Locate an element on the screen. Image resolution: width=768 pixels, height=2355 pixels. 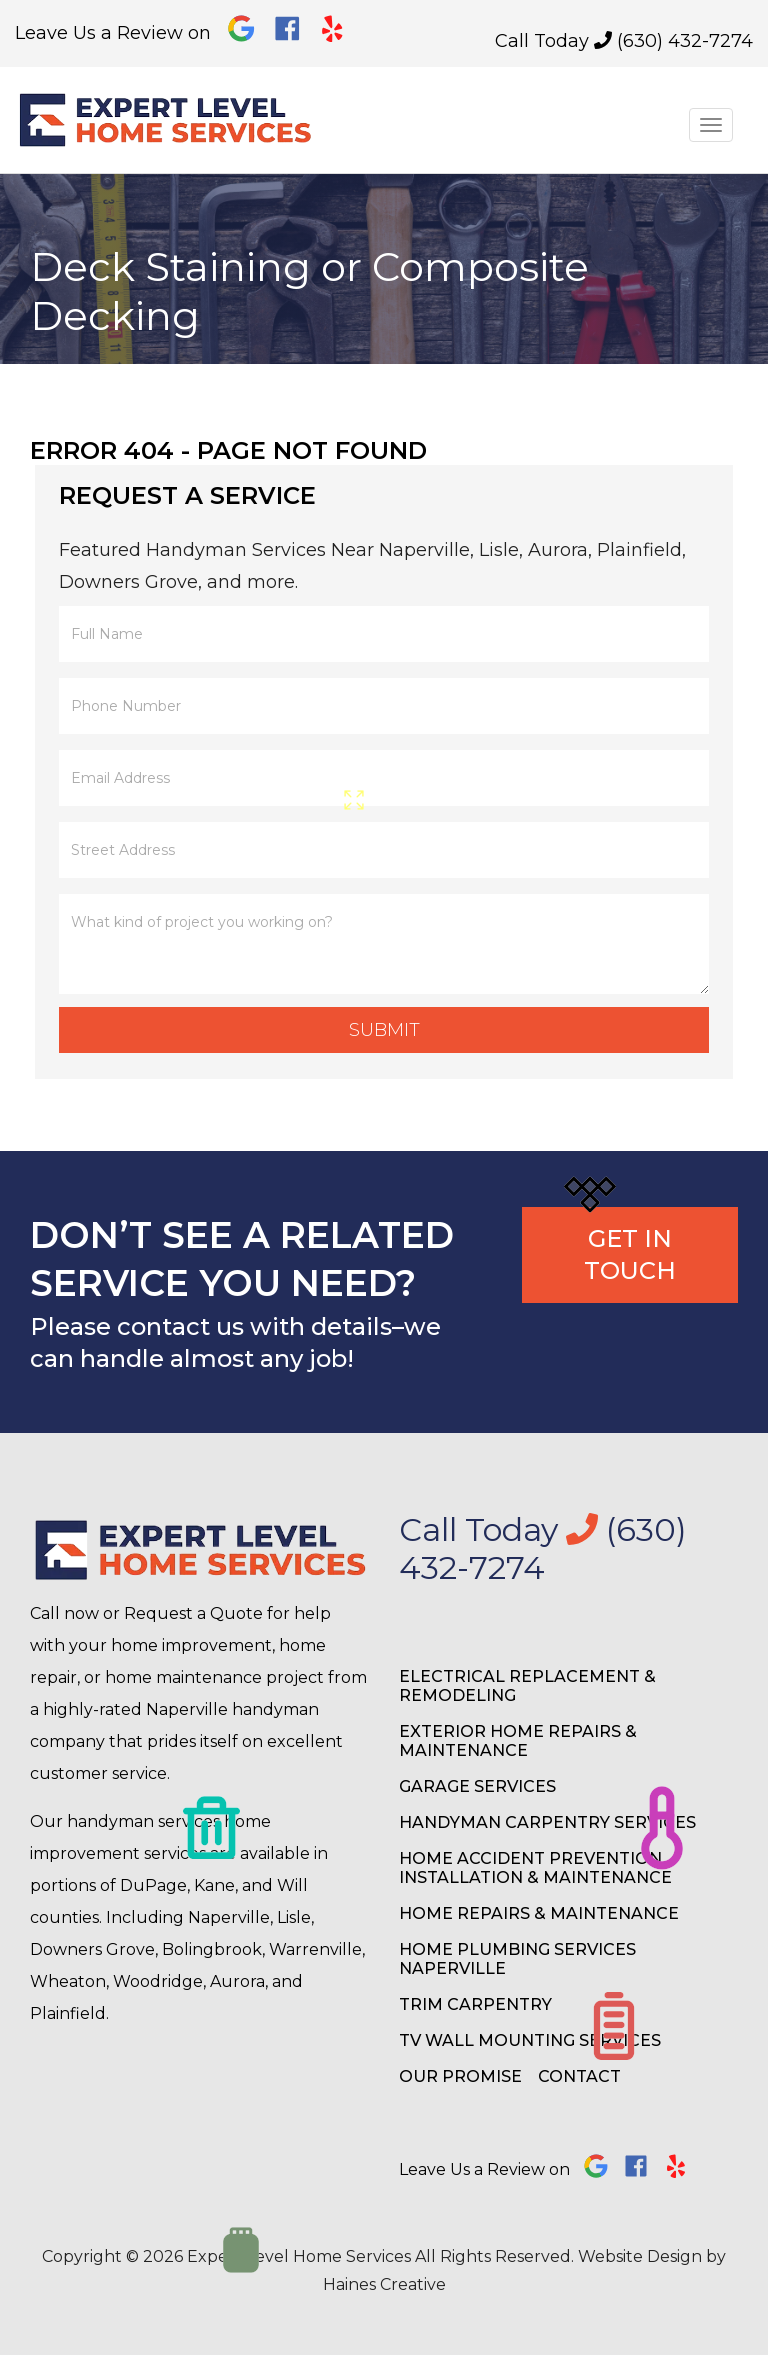
view current temperature reading is located at coordinates (662, 1828).